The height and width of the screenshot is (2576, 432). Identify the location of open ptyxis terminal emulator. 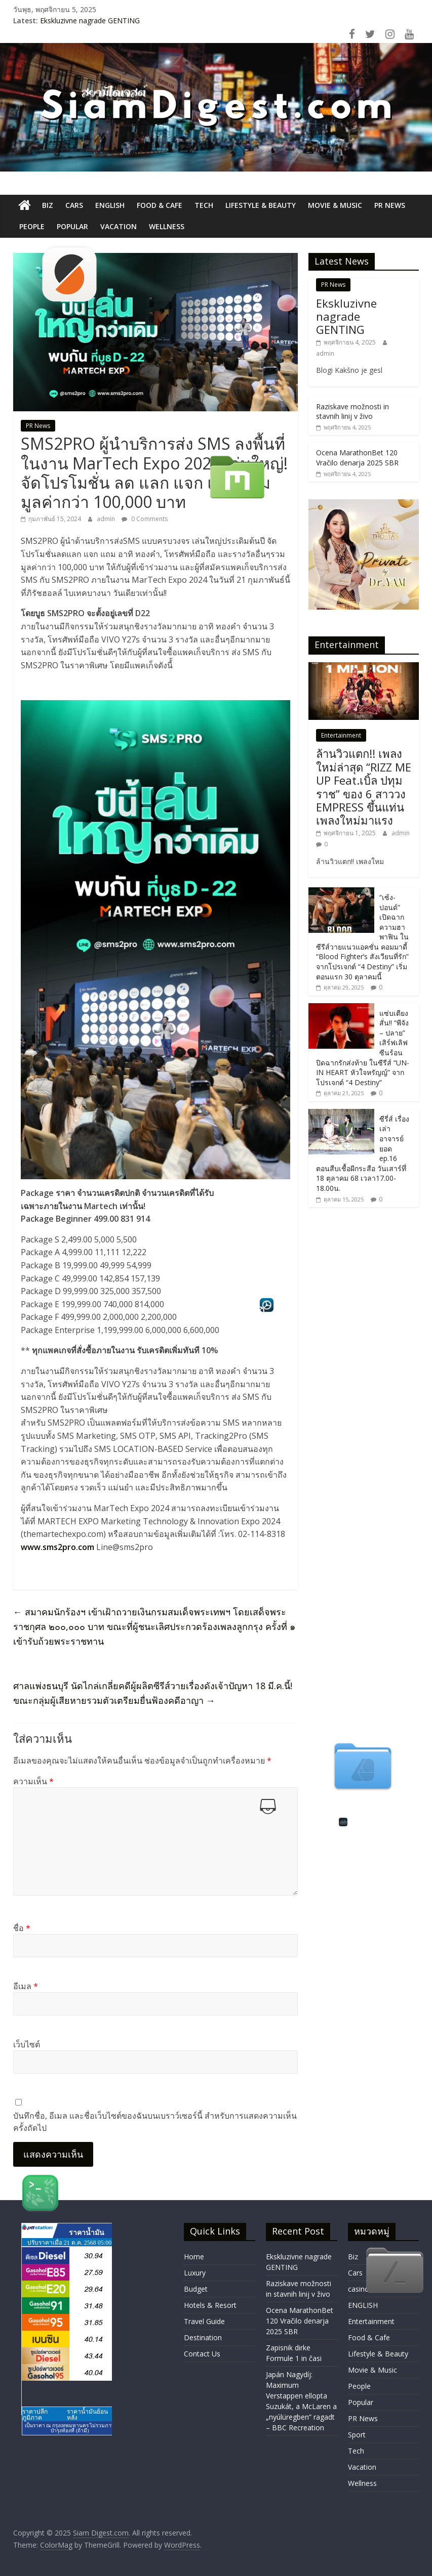
(40, 2193).